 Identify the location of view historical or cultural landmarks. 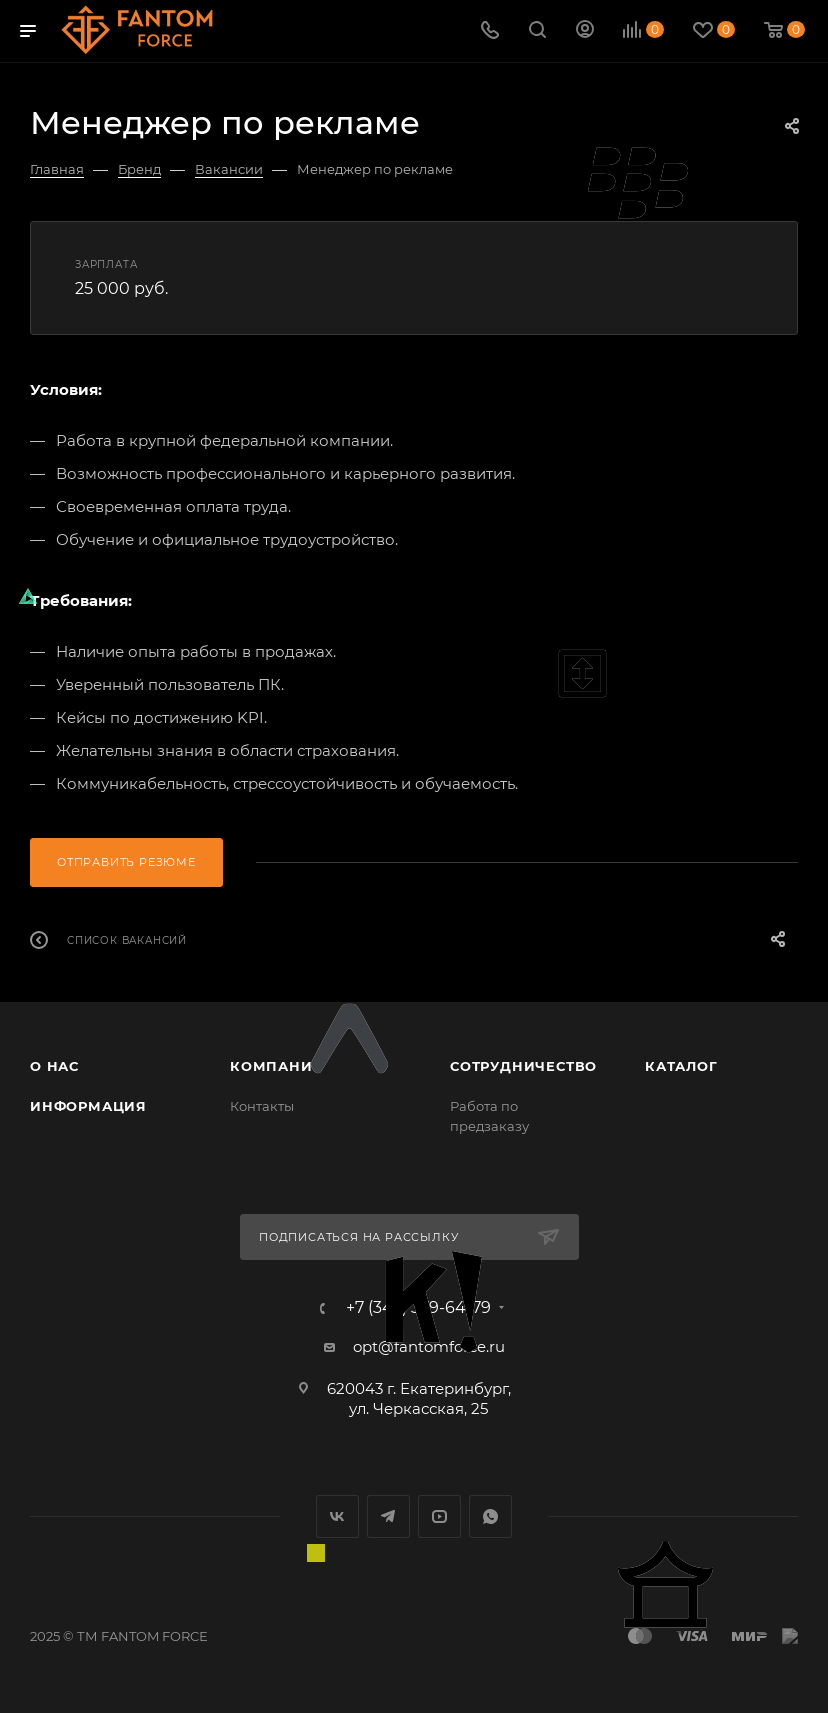
(665, 1586).